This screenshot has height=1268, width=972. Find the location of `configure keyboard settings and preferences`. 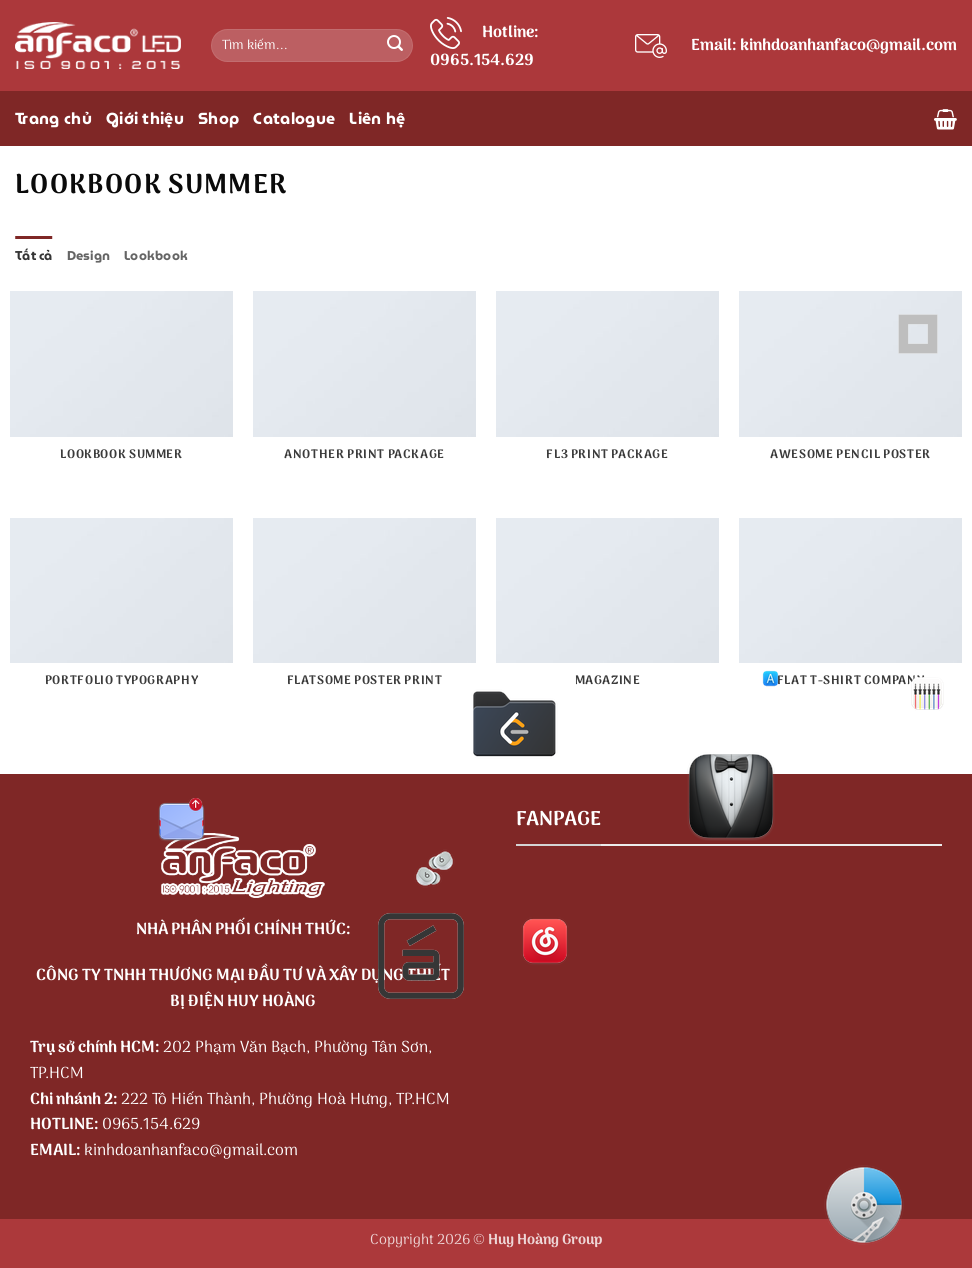

configure keyboard settings and preferences is located at coordinates (731, 796).